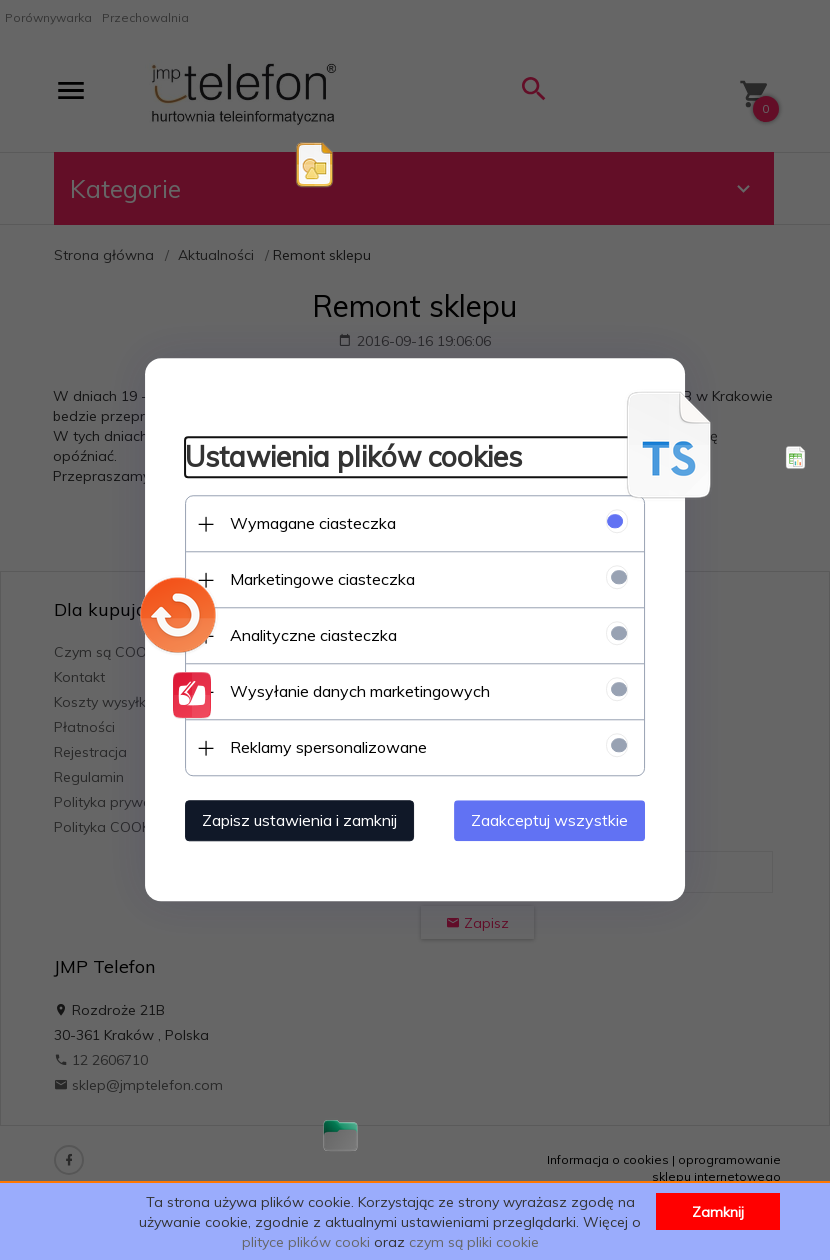 The image size is (830, 1260). I want to click on indicates a folder is ready to accept a dropped file, so click(340, 1135).